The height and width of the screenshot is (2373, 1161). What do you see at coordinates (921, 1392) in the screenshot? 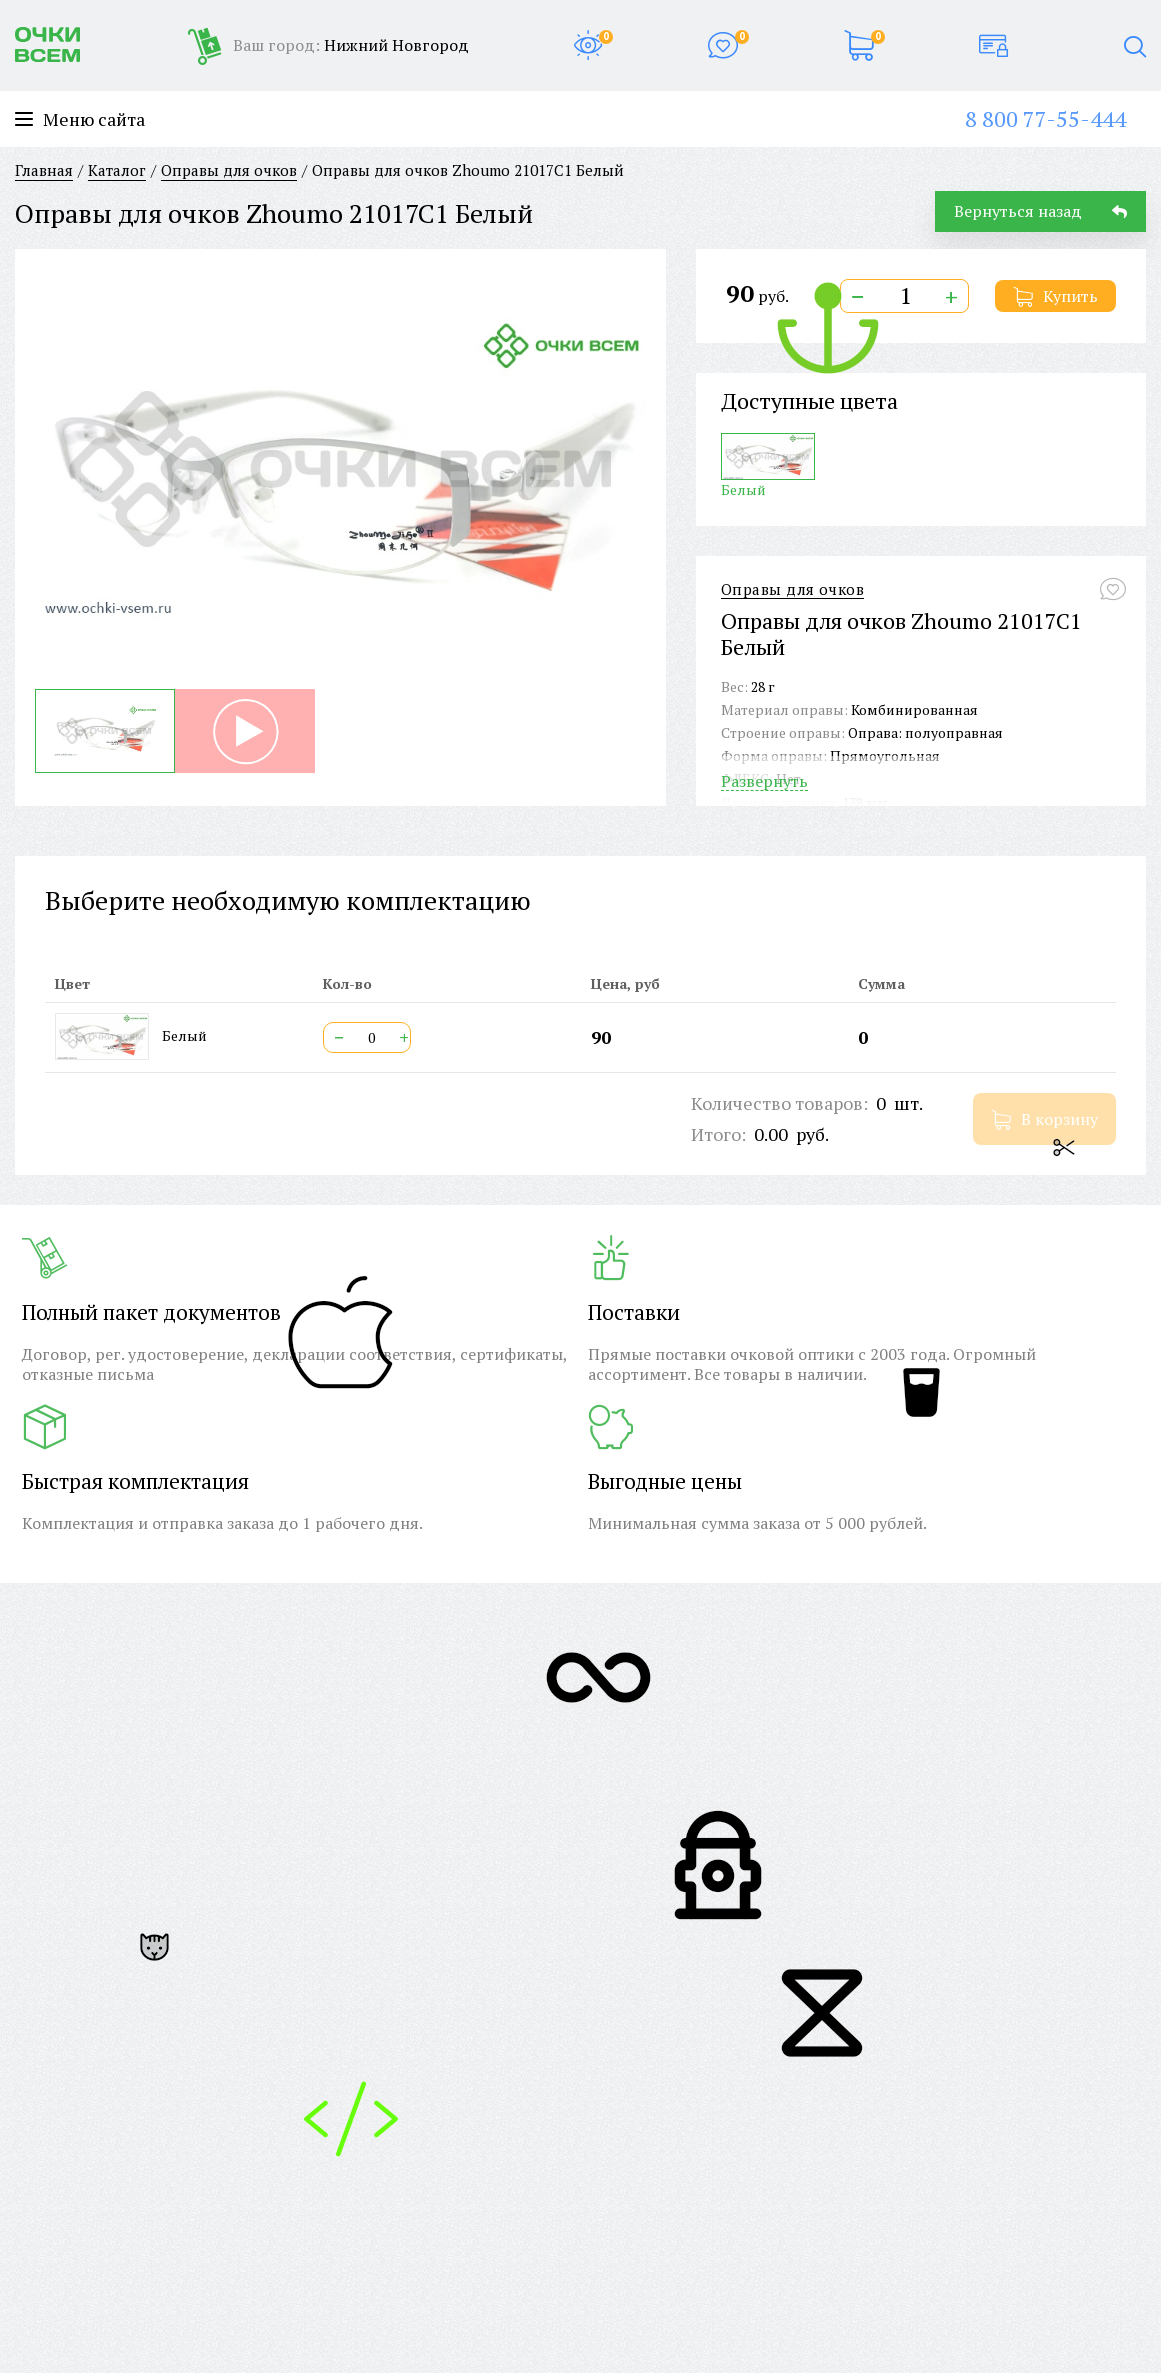
I see `track your water intake` at bounding box center [921, 1392].